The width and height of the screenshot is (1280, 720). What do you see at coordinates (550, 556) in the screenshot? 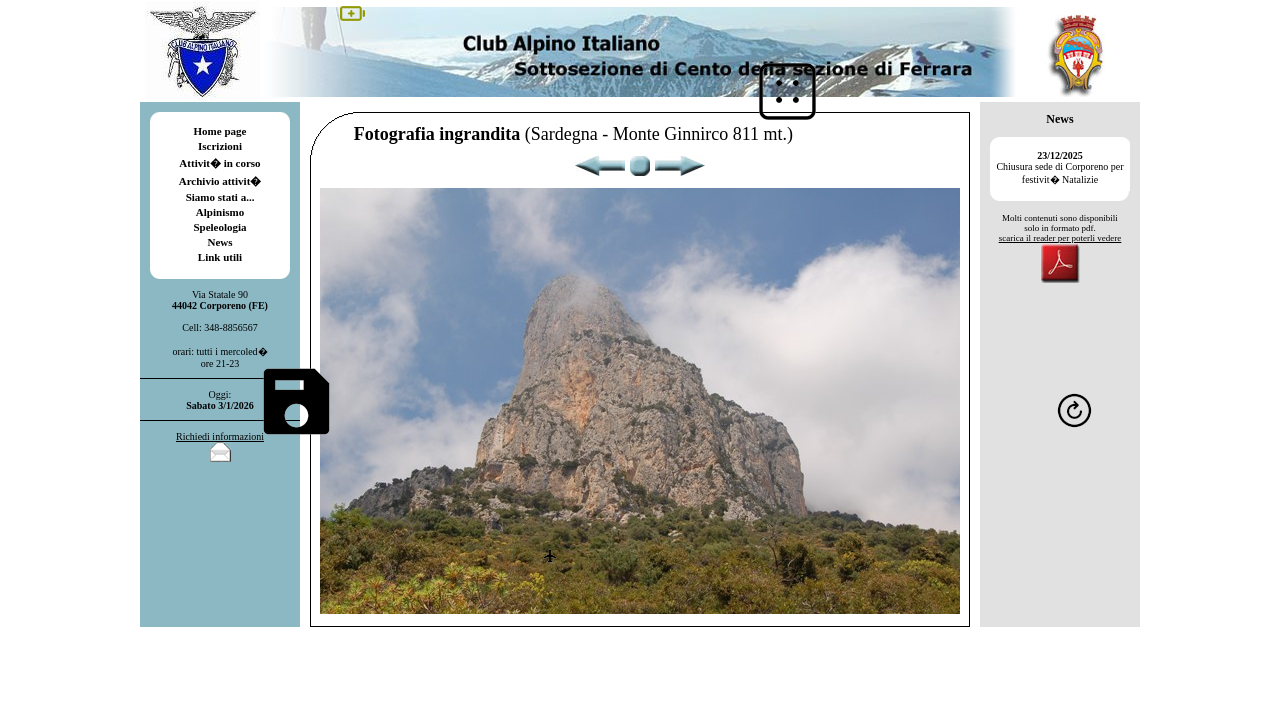
I see `access airport or flight information` at bounding box center [550, 556].